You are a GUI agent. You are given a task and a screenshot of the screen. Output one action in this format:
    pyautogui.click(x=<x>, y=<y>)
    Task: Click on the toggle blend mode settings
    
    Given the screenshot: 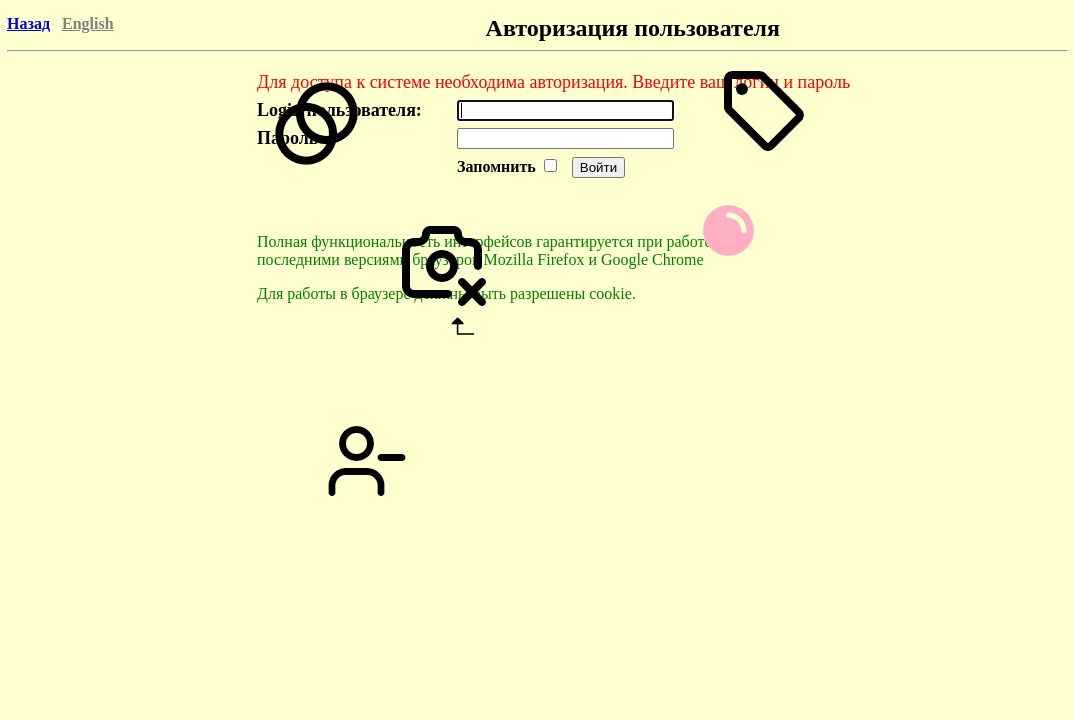 What is the action you would take?
    pyautogui.click(x=316, y=123)
    